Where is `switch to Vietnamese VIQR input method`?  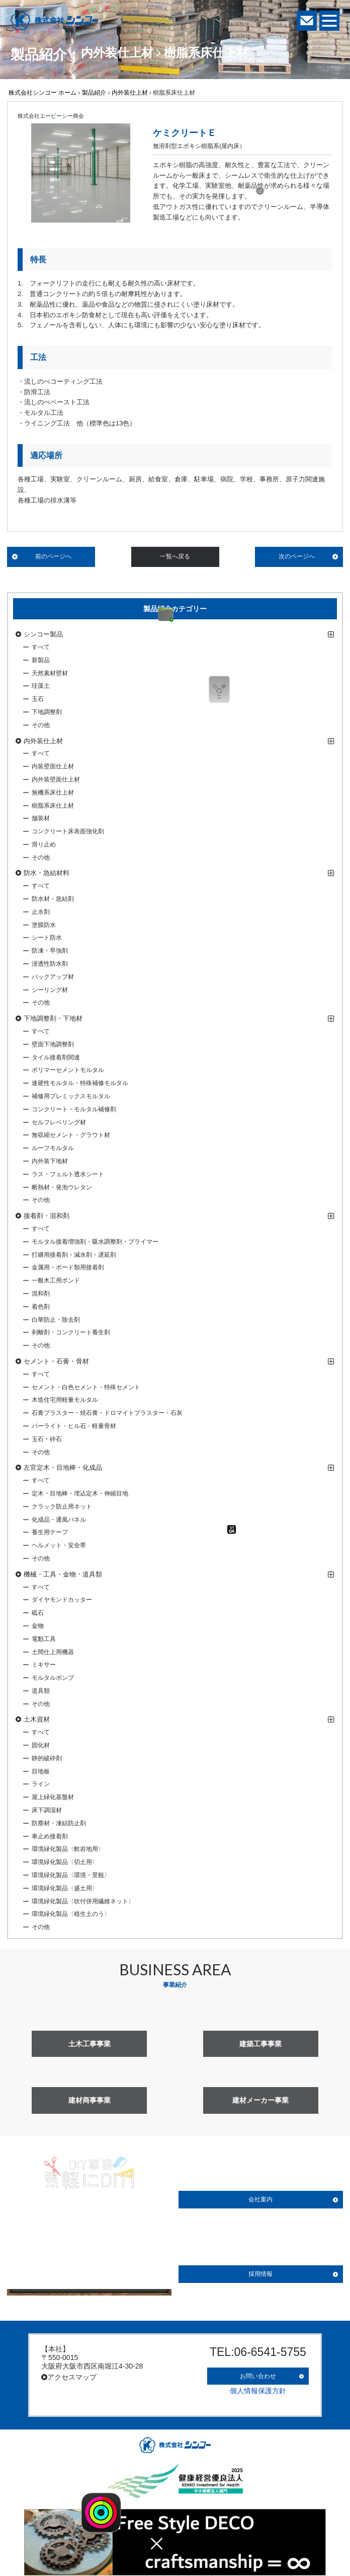 switch to Vietnamese VIQR input method is located at coordinates (231, 1529).